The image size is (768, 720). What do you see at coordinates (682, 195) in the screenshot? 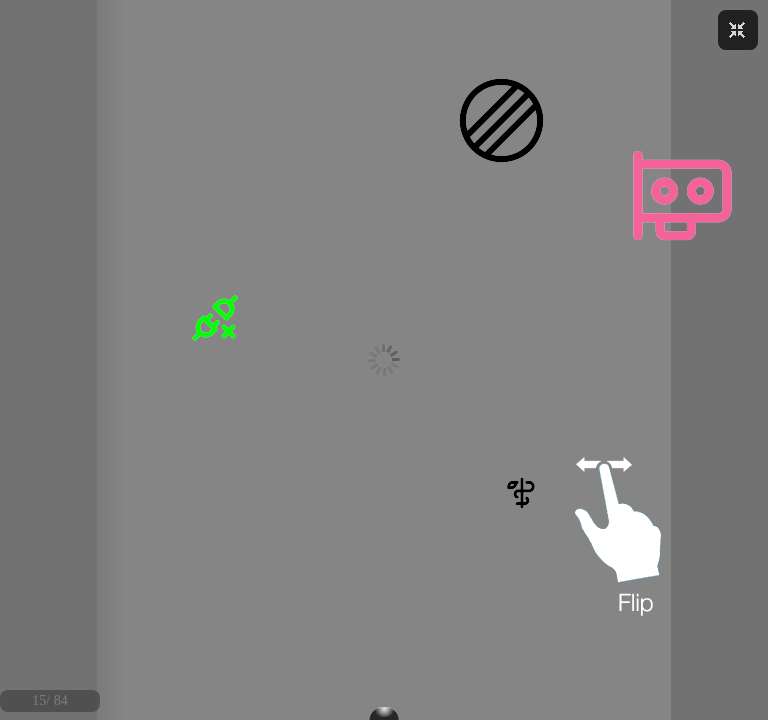
I see `view graphics card or GPU information` at bounding box center [682, 195].